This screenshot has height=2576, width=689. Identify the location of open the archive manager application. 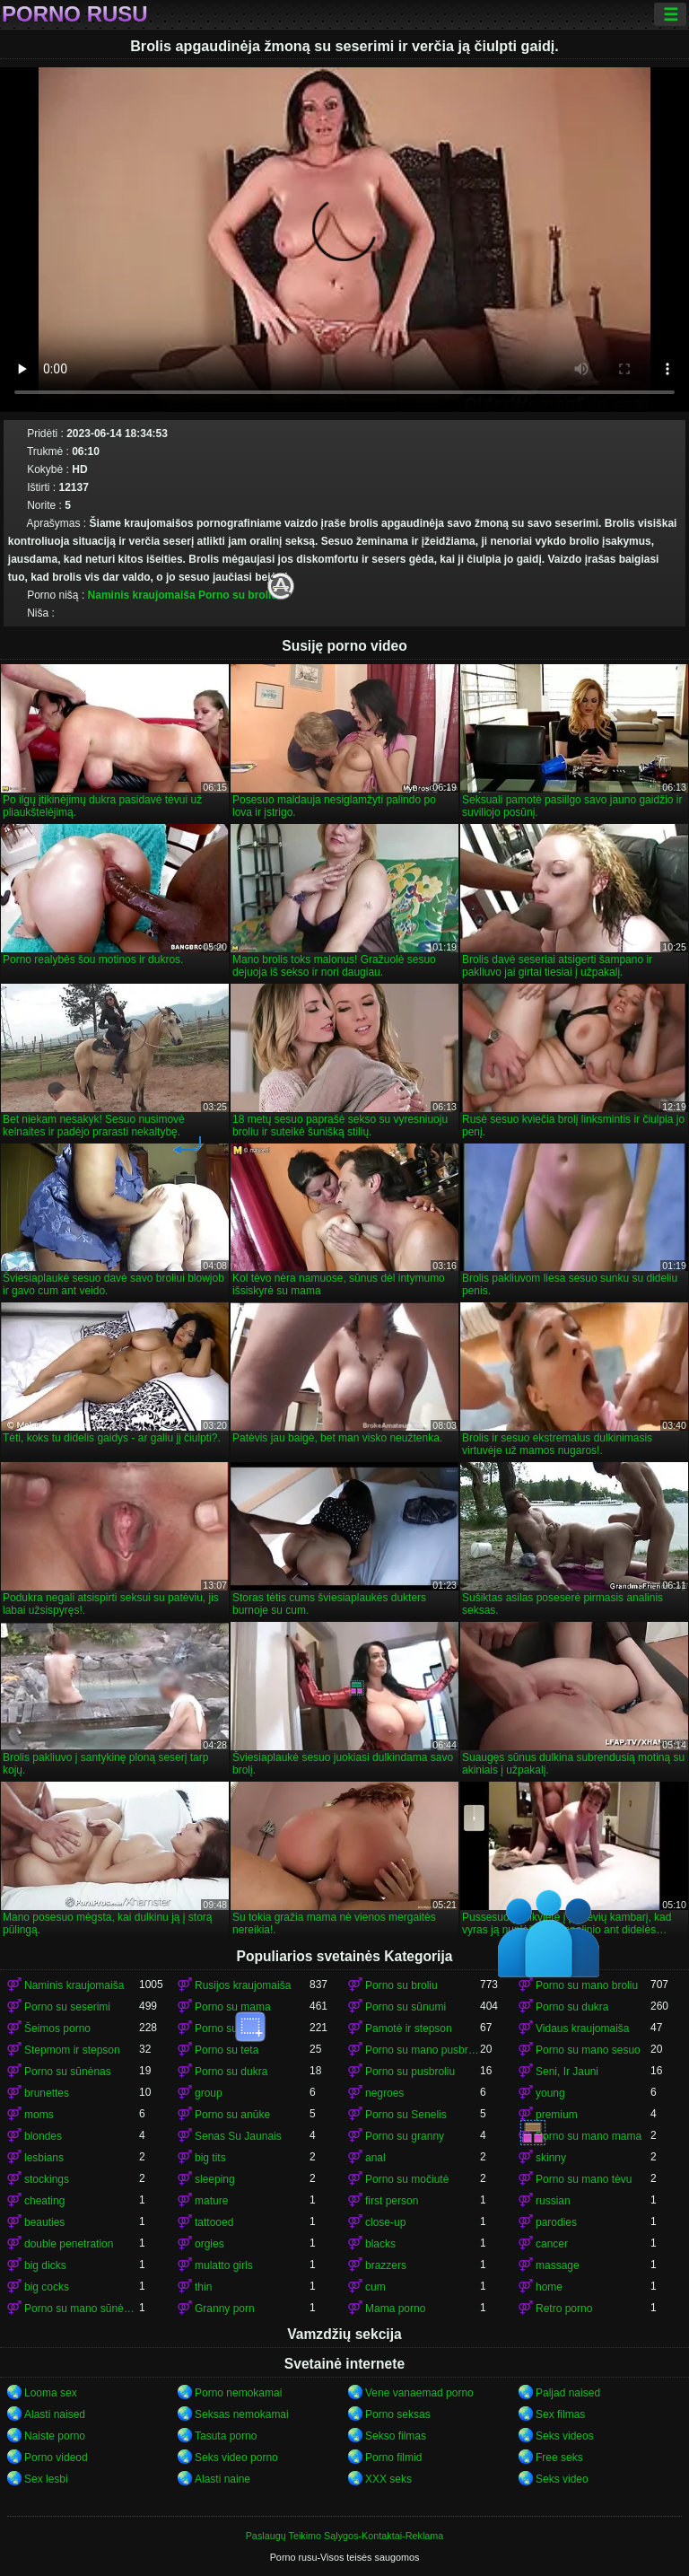
(474, 1818).